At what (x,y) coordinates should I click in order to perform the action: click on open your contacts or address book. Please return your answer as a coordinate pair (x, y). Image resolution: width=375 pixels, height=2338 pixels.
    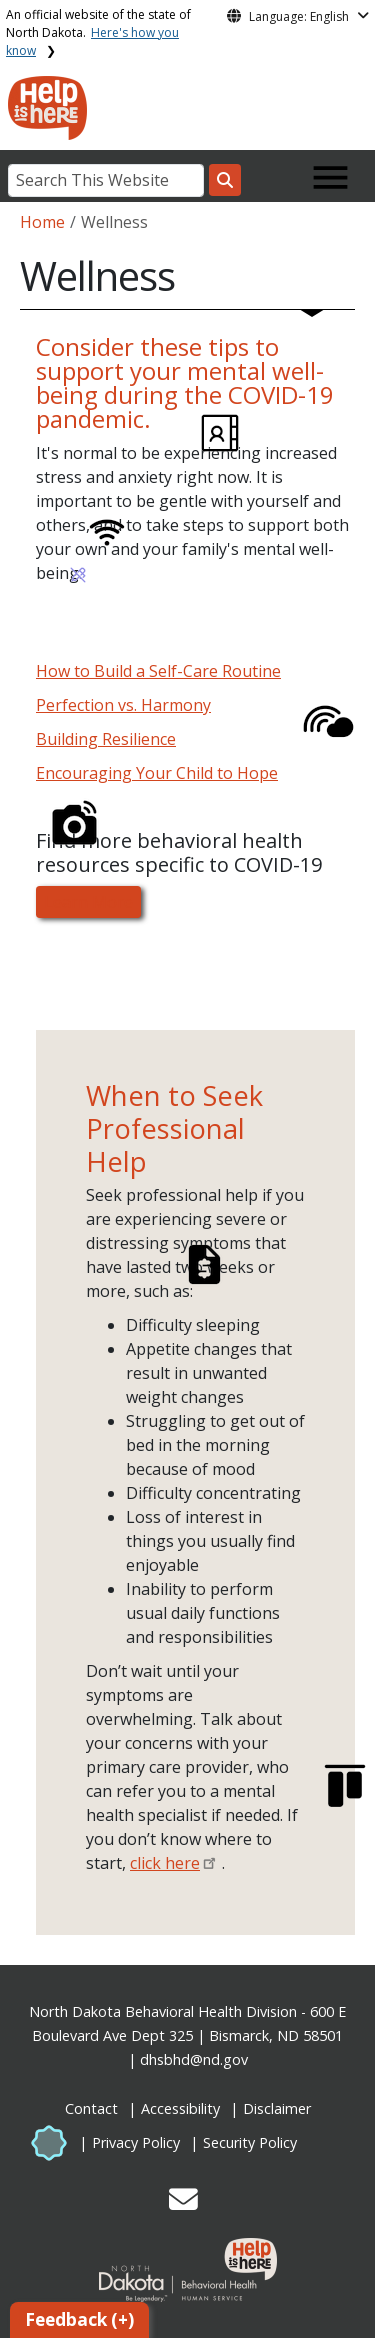
    Looking at the image, I should click on (220, 433).